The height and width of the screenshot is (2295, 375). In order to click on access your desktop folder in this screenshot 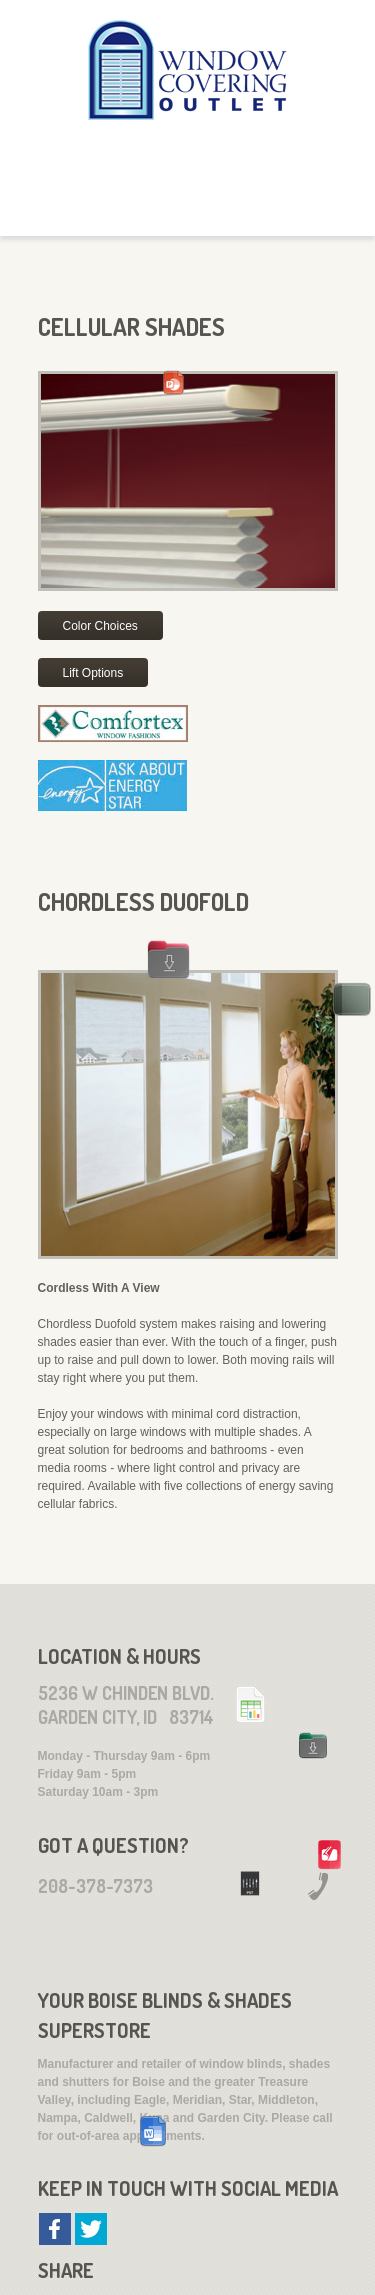, I will do `click(352, 998)`.